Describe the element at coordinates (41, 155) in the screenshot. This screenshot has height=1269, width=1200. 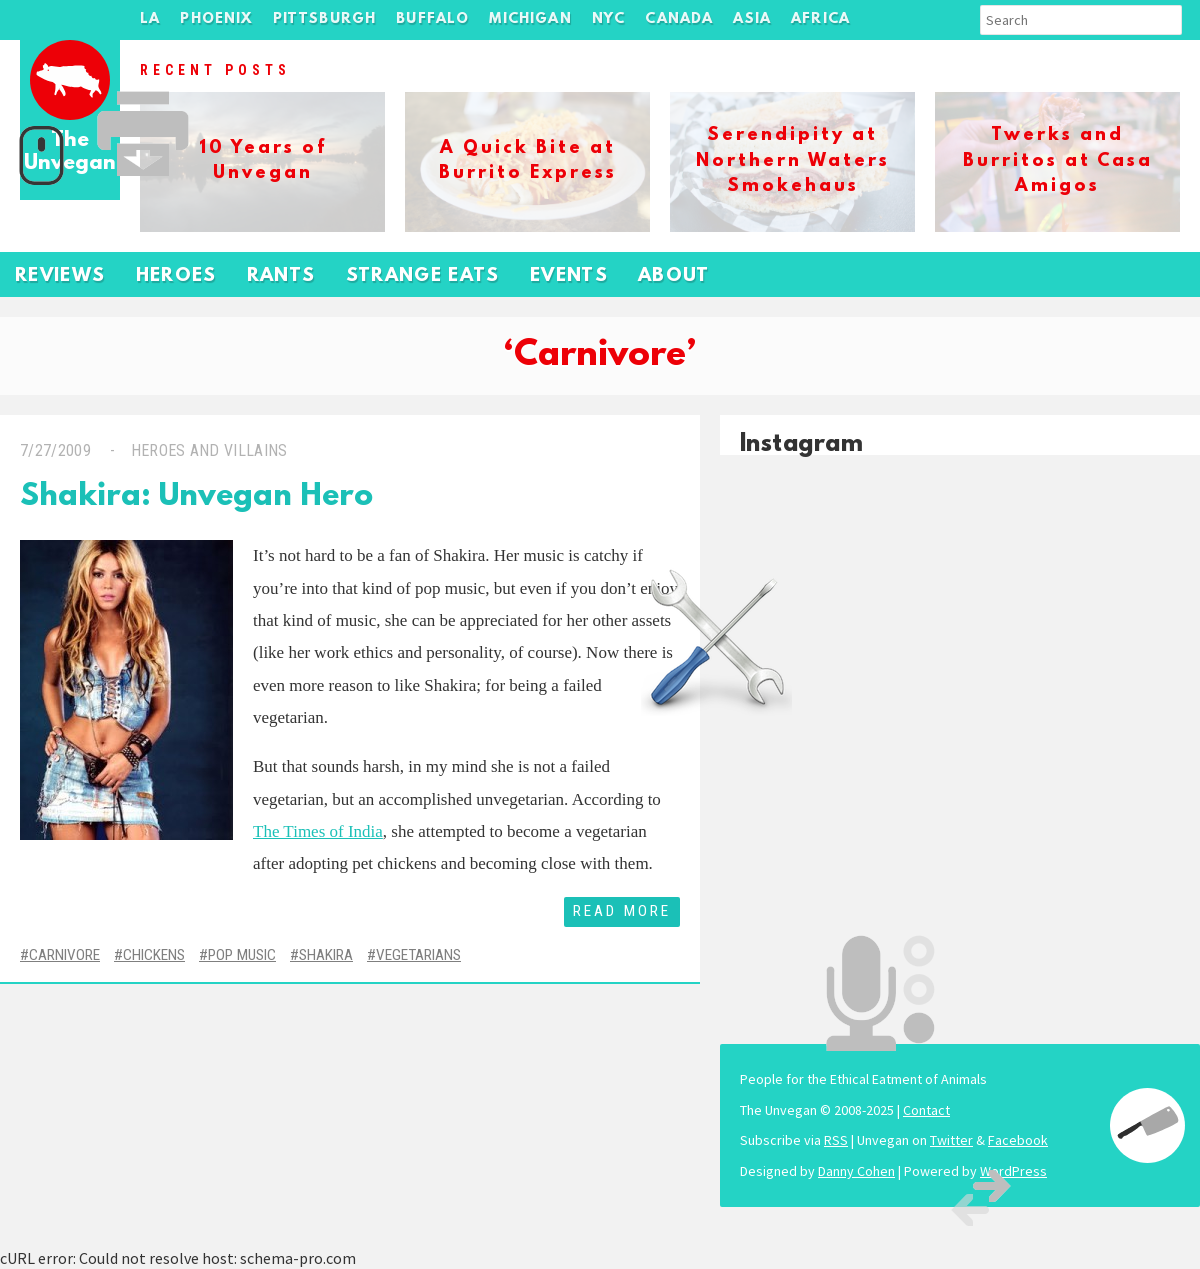
I see `access mouse settings` at that location.